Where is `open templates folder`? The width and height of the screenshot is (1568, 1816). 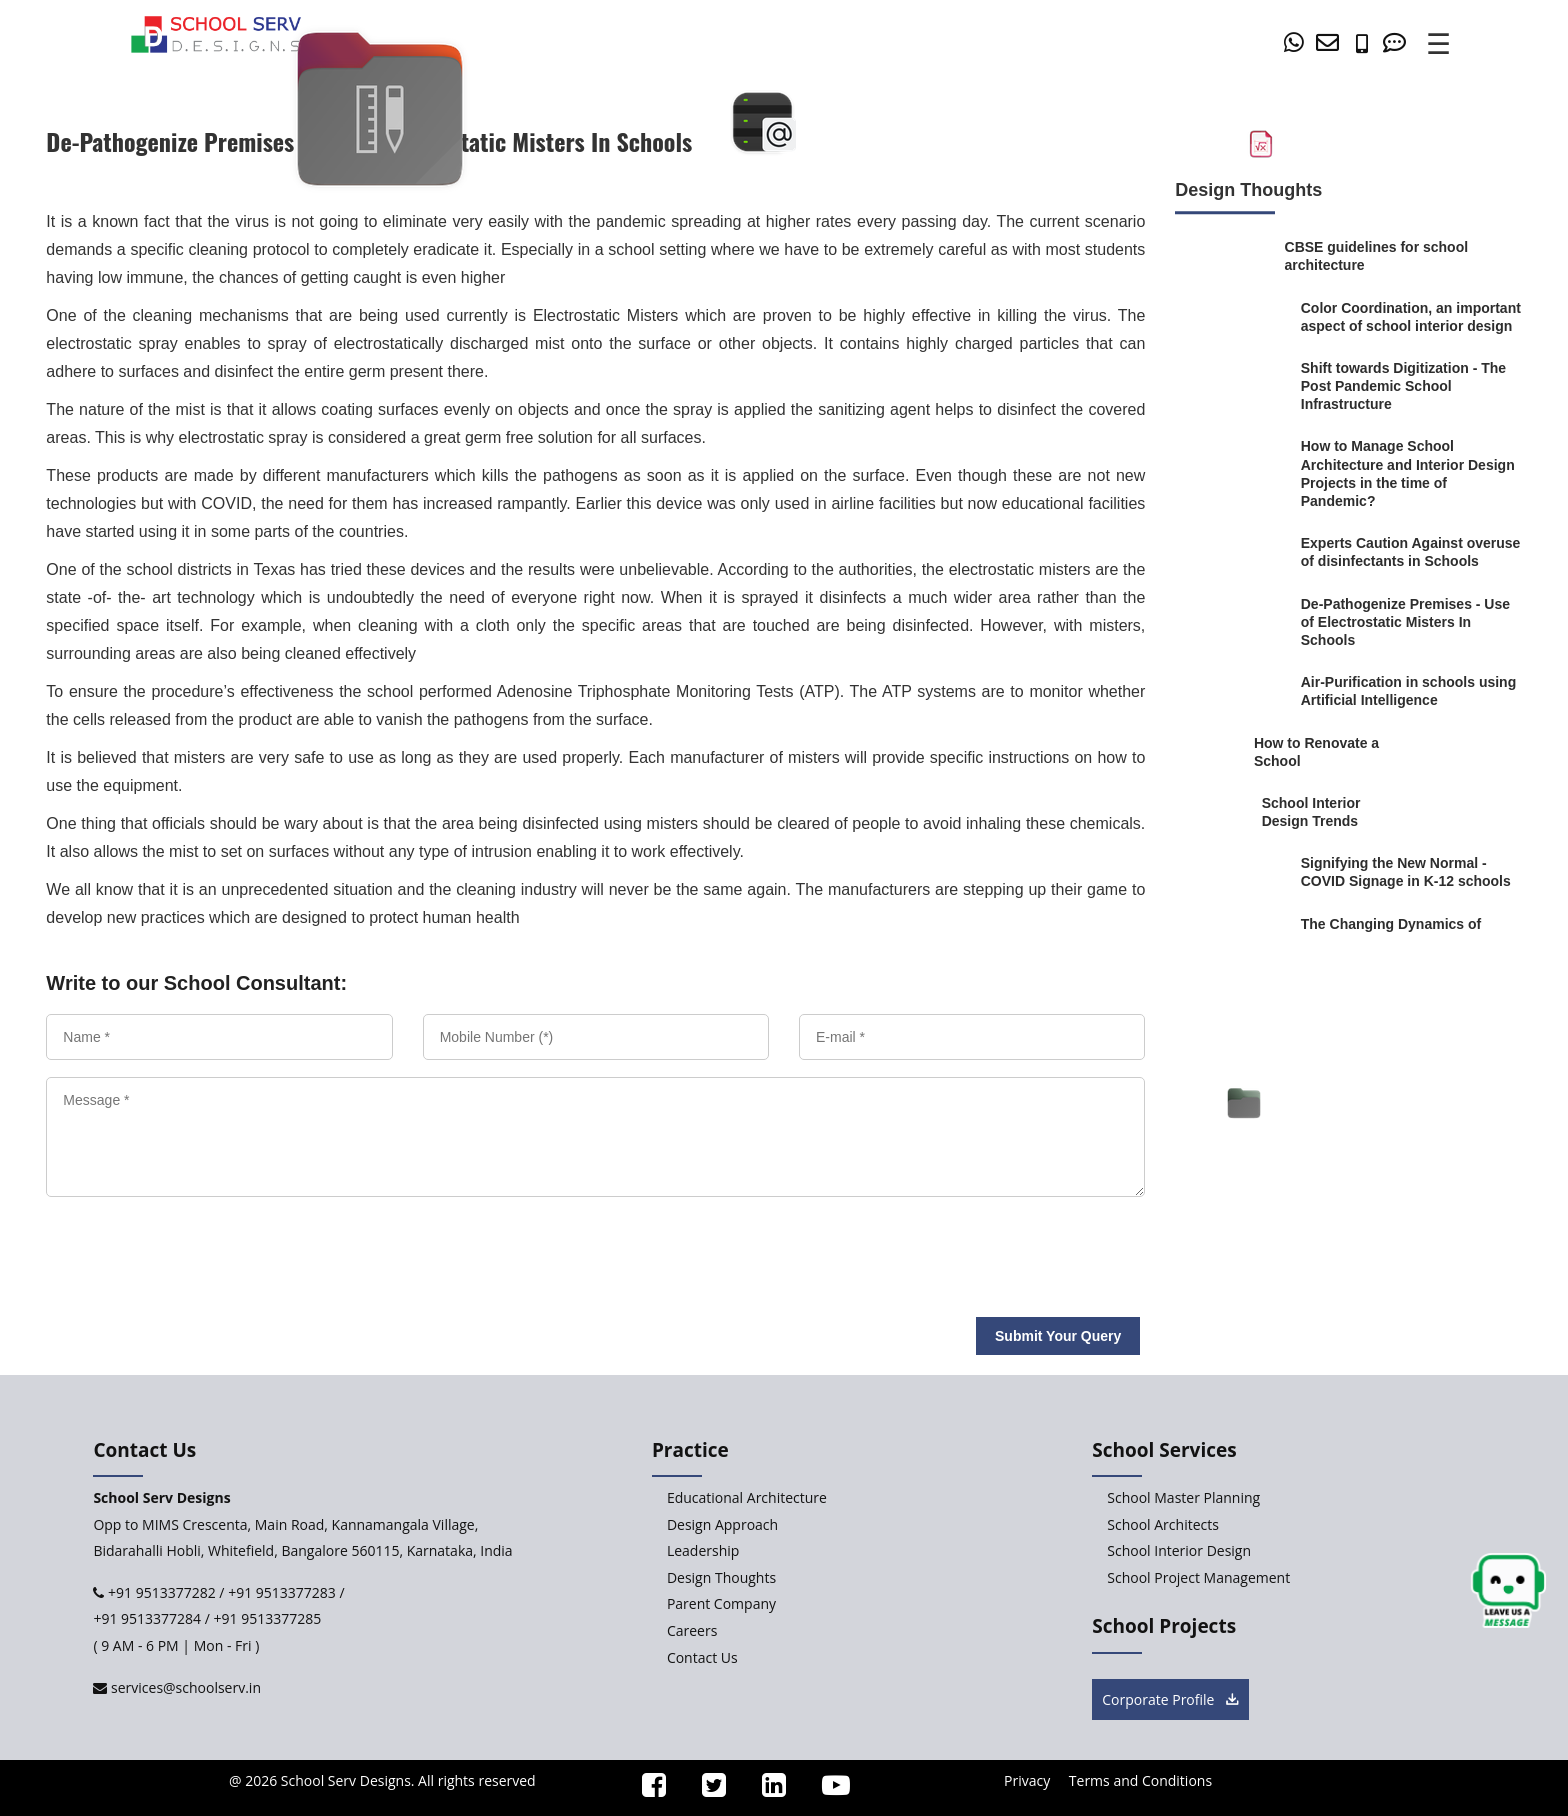
open templates folder is located at coordinates (380, 109).